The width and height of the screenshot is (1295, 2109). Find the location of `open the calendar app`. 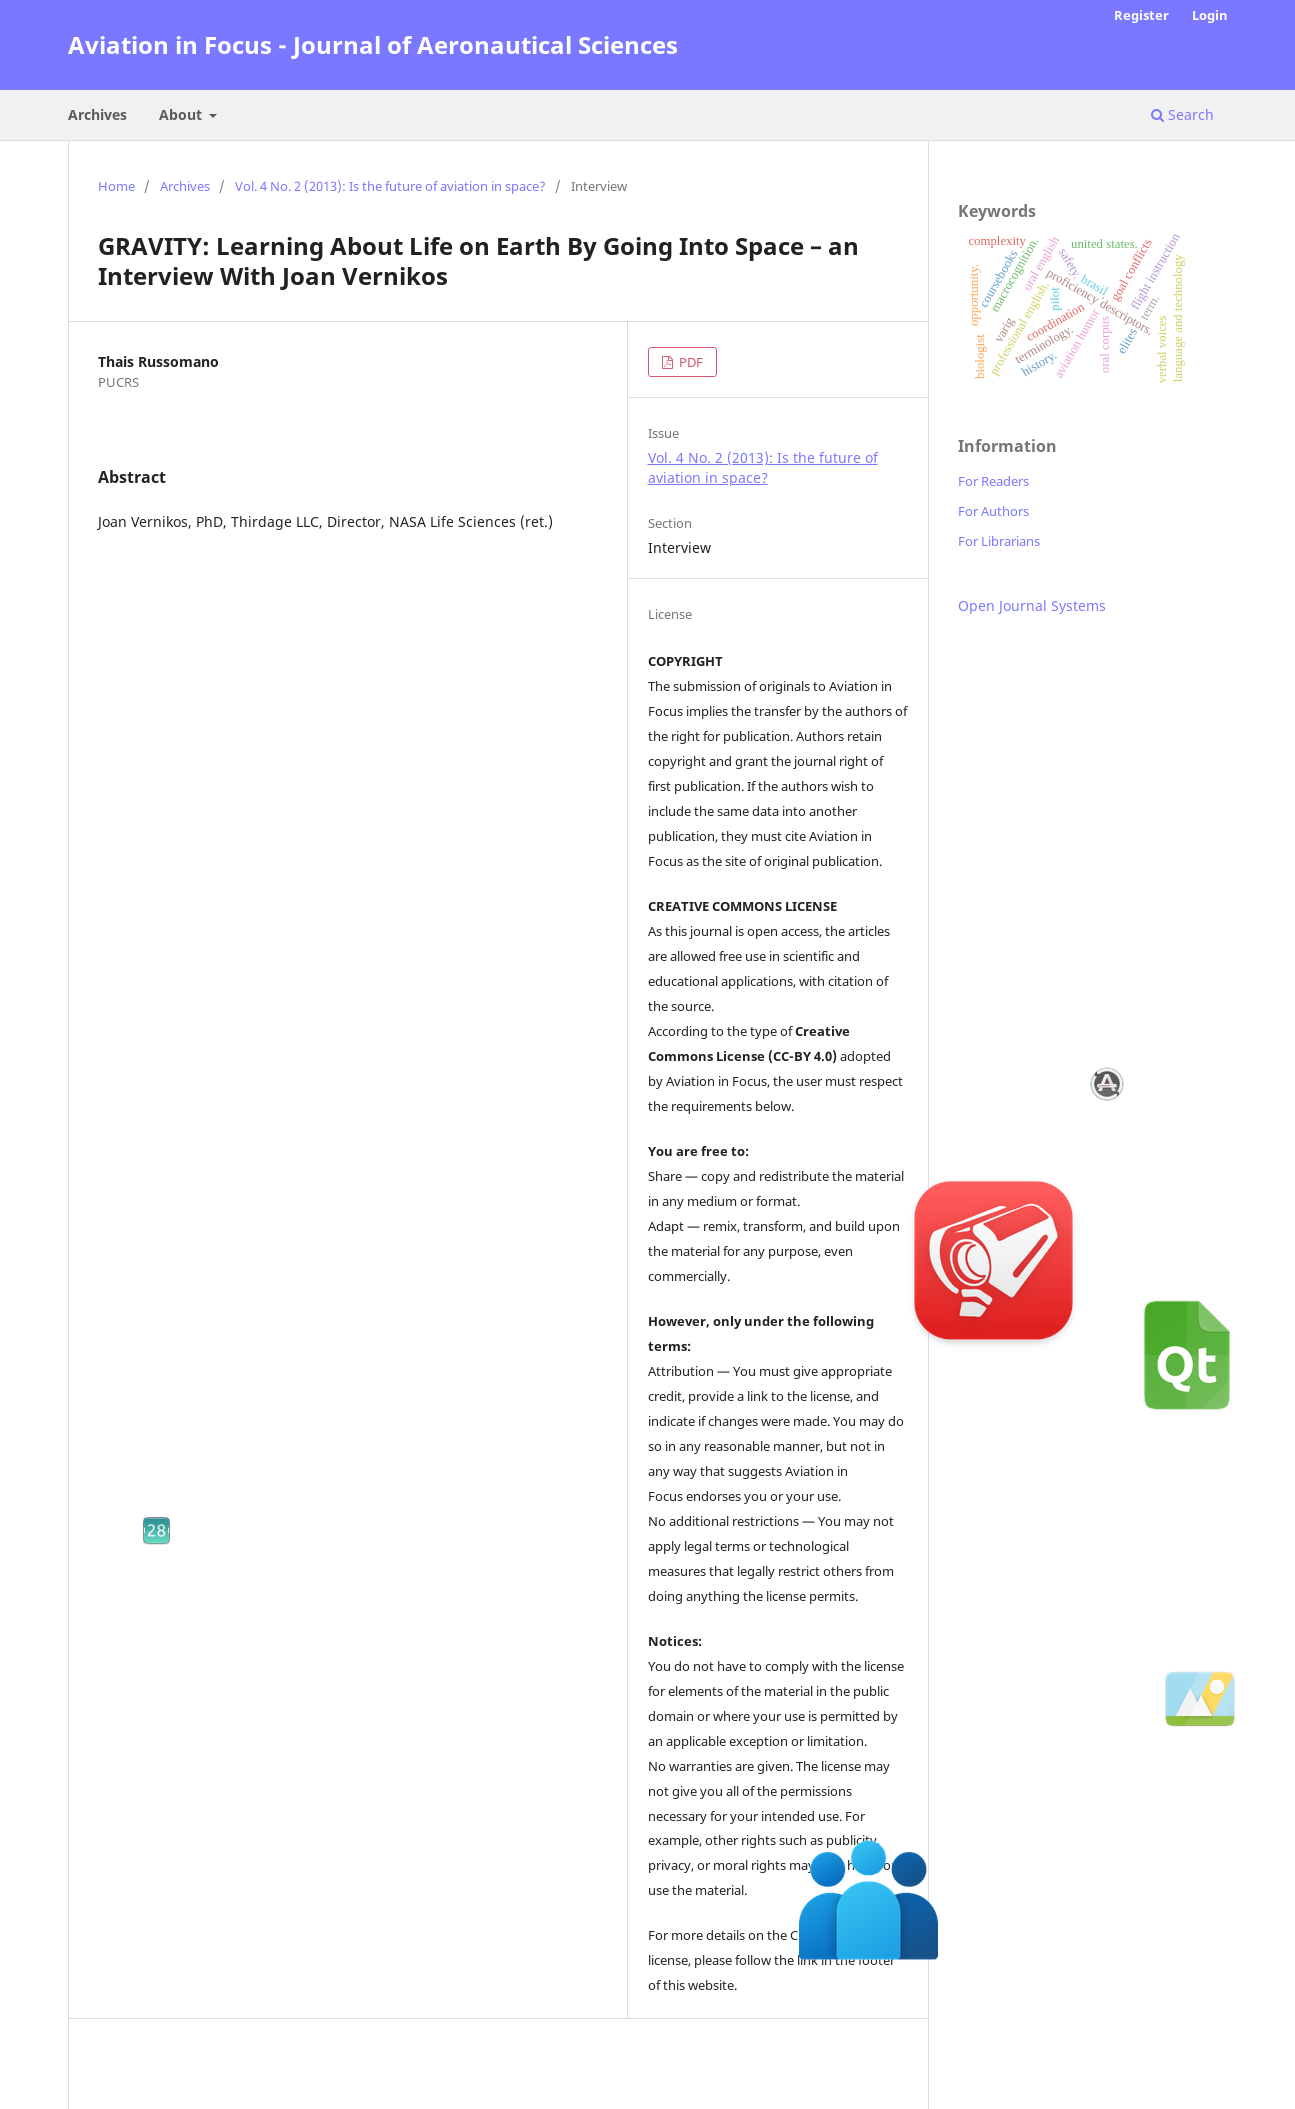

open the calendar app is located at coordinates (156, 1530).